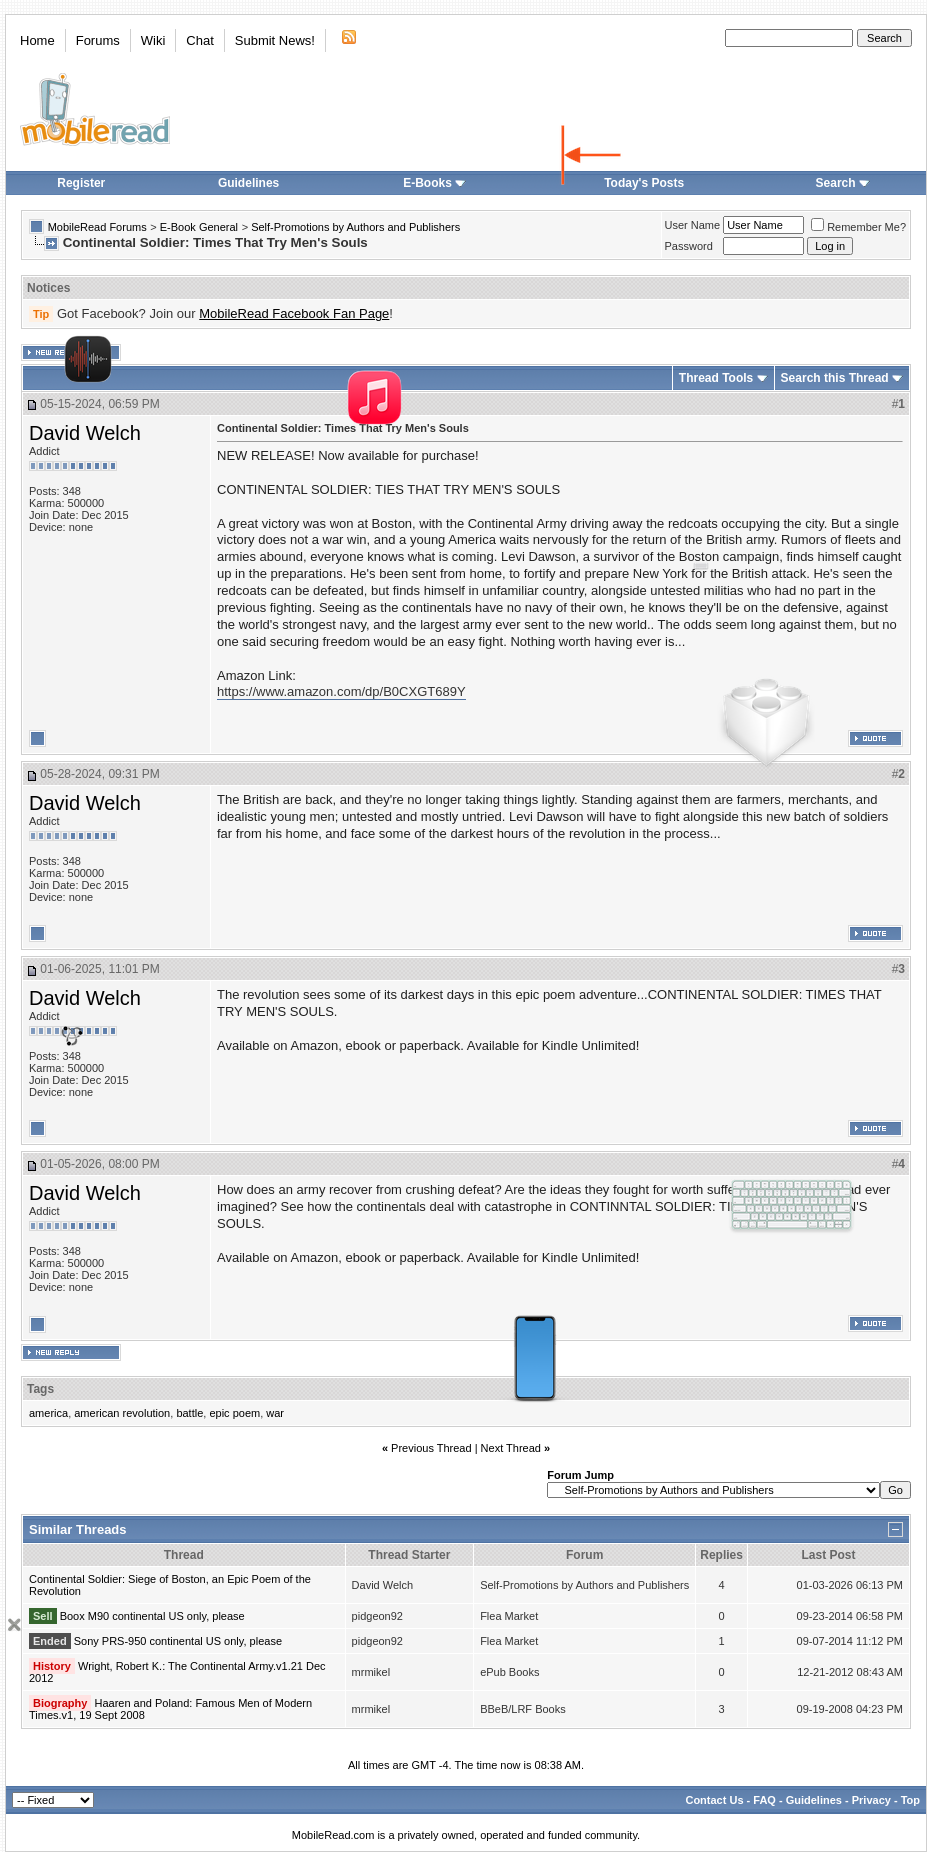 Image resolution: width=927 pixels, height=1852 pixels. What do you see at coordinates (374, 397) in the screenshot?
I see `open Apple Music app` at bounding box center [374, 397].